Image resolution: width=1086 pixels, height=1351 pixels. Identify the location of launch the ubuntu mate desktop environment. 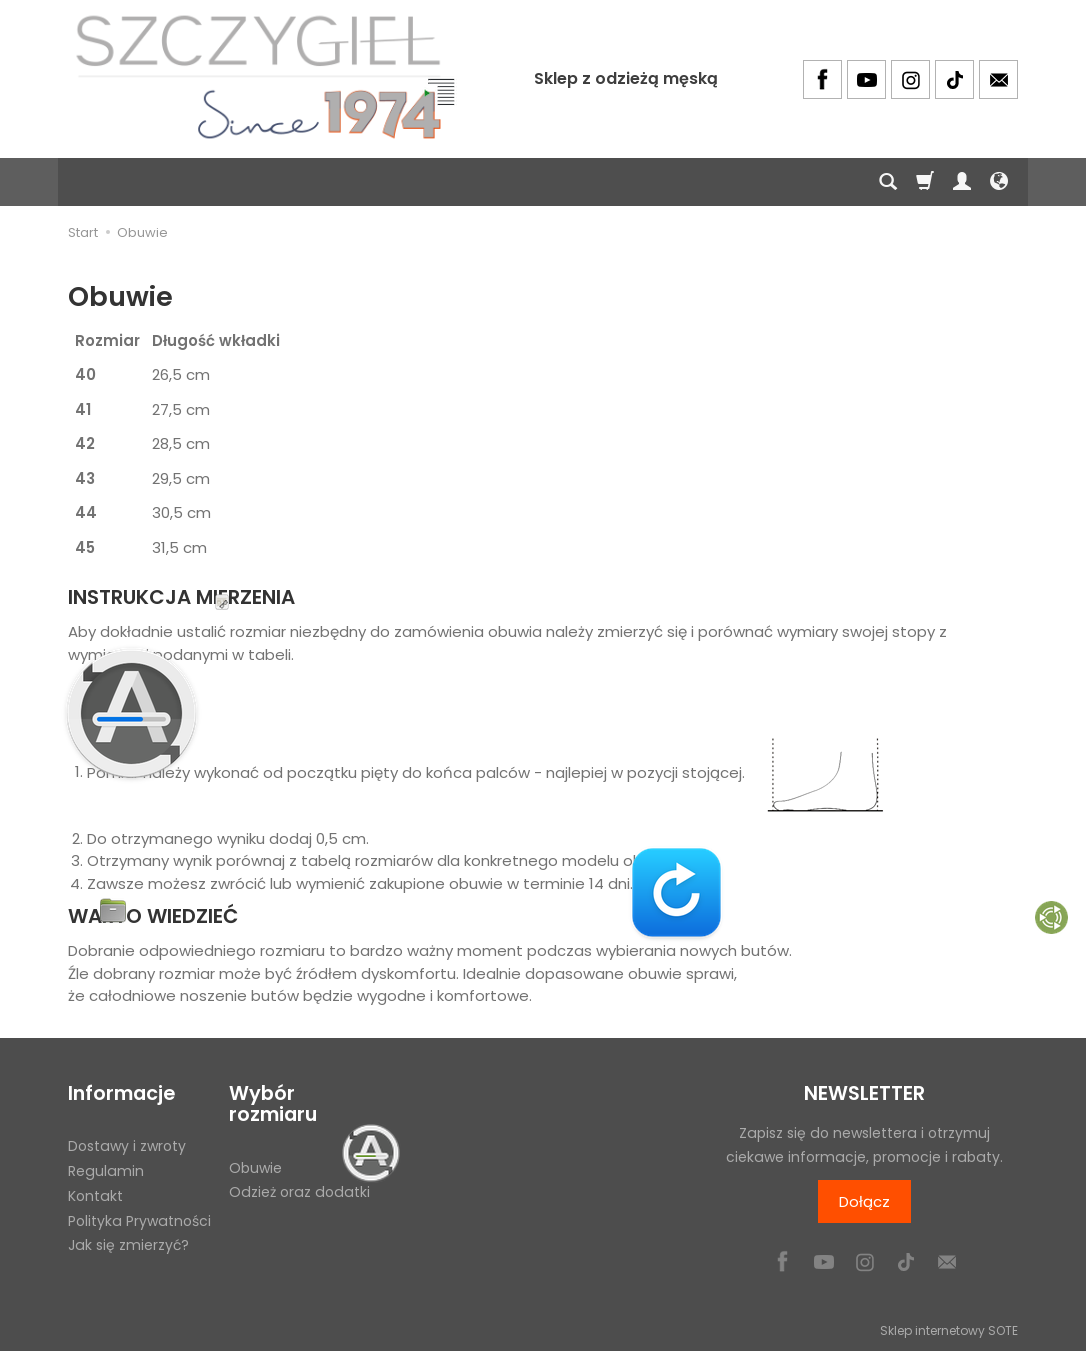
(1051, 917).